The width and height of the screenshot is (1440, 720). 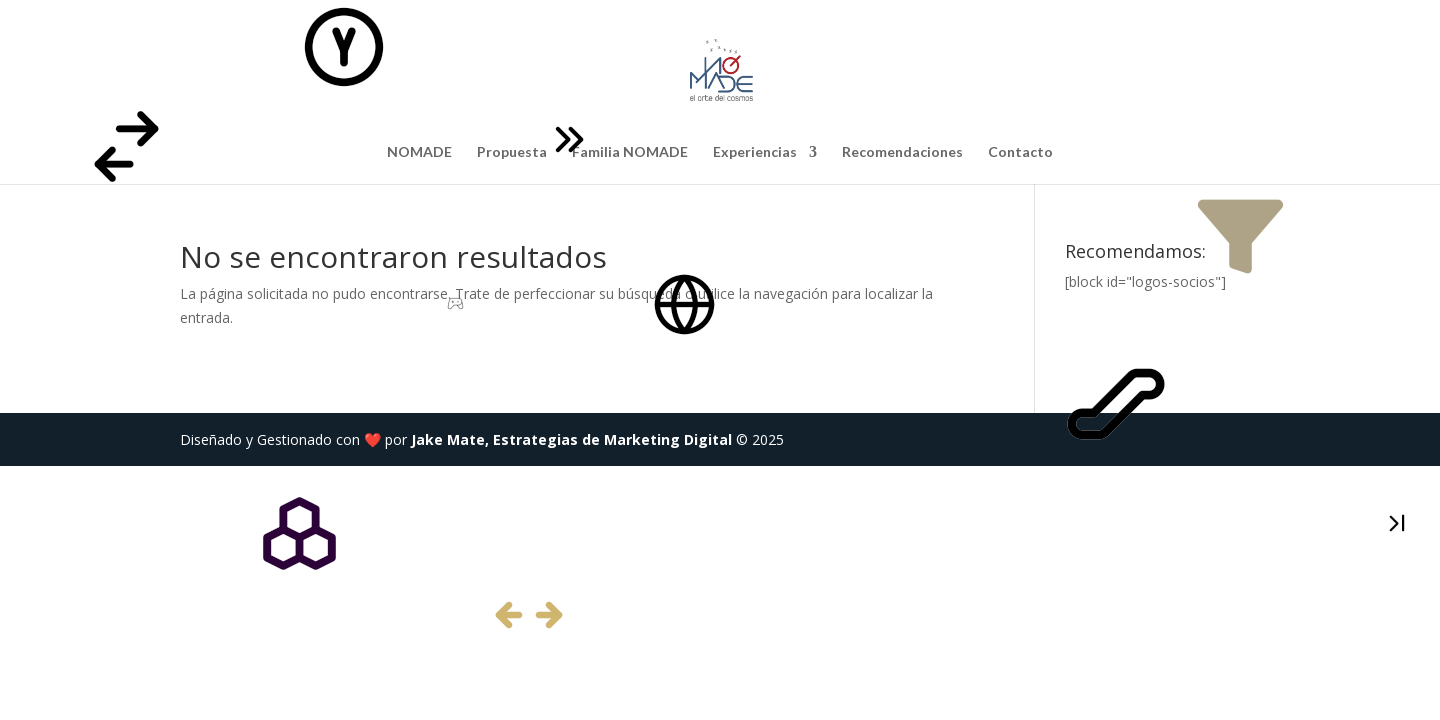 What do you see at coordinates (1240, 236) in the screenshot?
I see `filter content or results` at bounding box center [1240, 236].